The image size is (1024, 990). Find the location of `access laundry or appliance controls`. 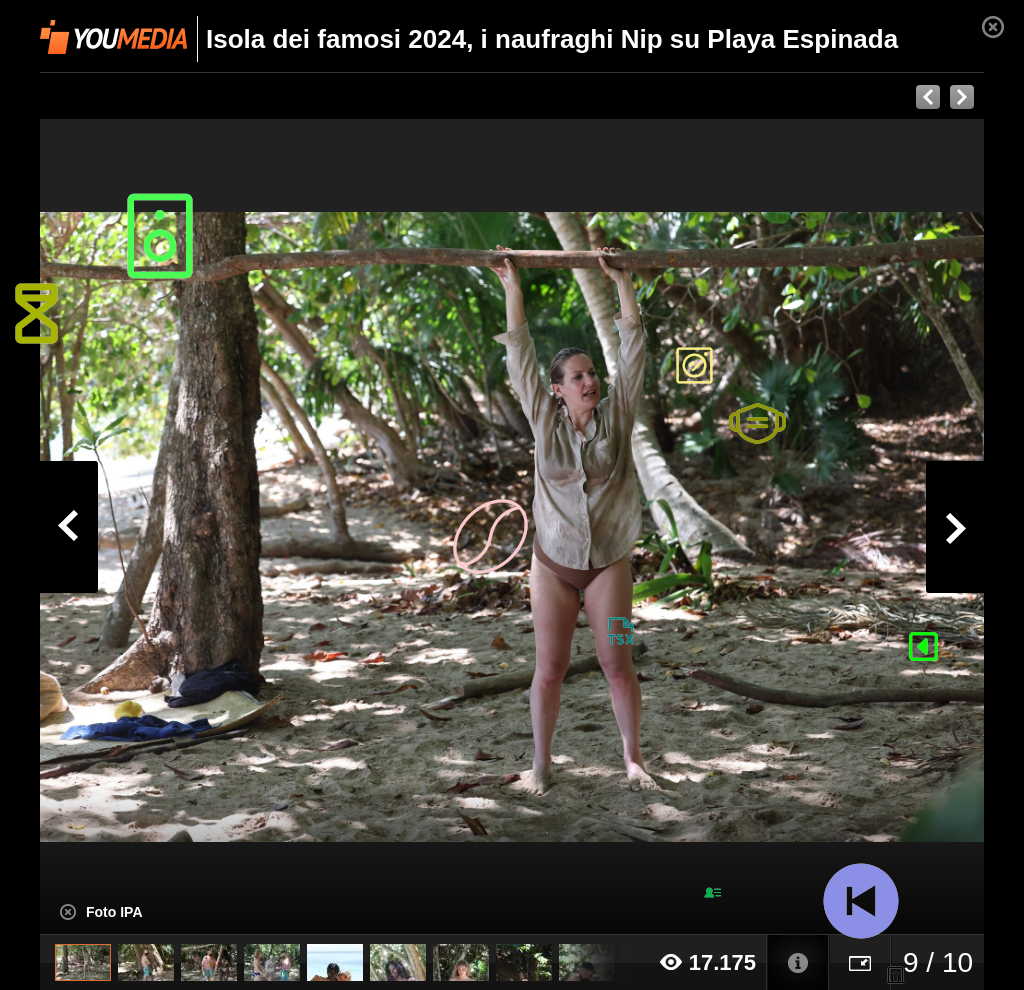

access laundry or appliance controls is located at coordinates (694, 365).